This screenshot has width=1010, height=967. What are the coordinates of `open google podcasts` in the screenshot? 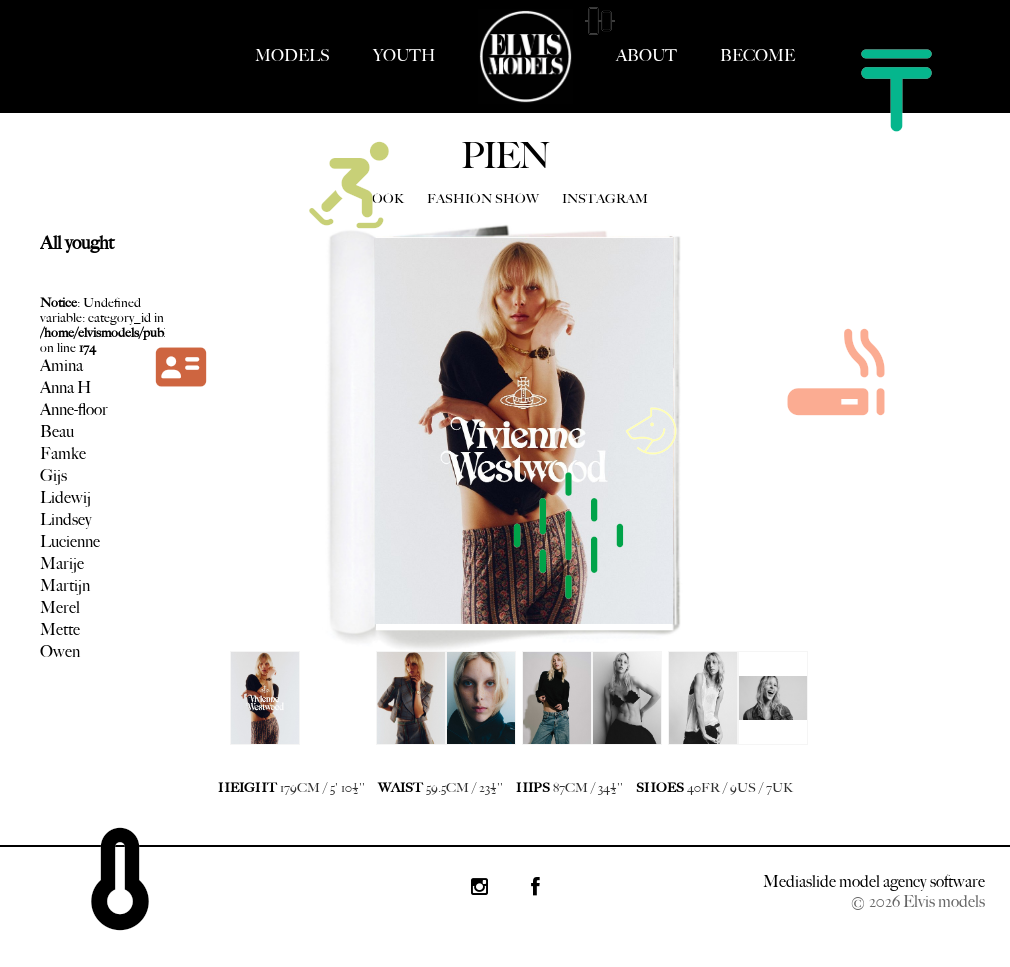 It's located at (568, 535).